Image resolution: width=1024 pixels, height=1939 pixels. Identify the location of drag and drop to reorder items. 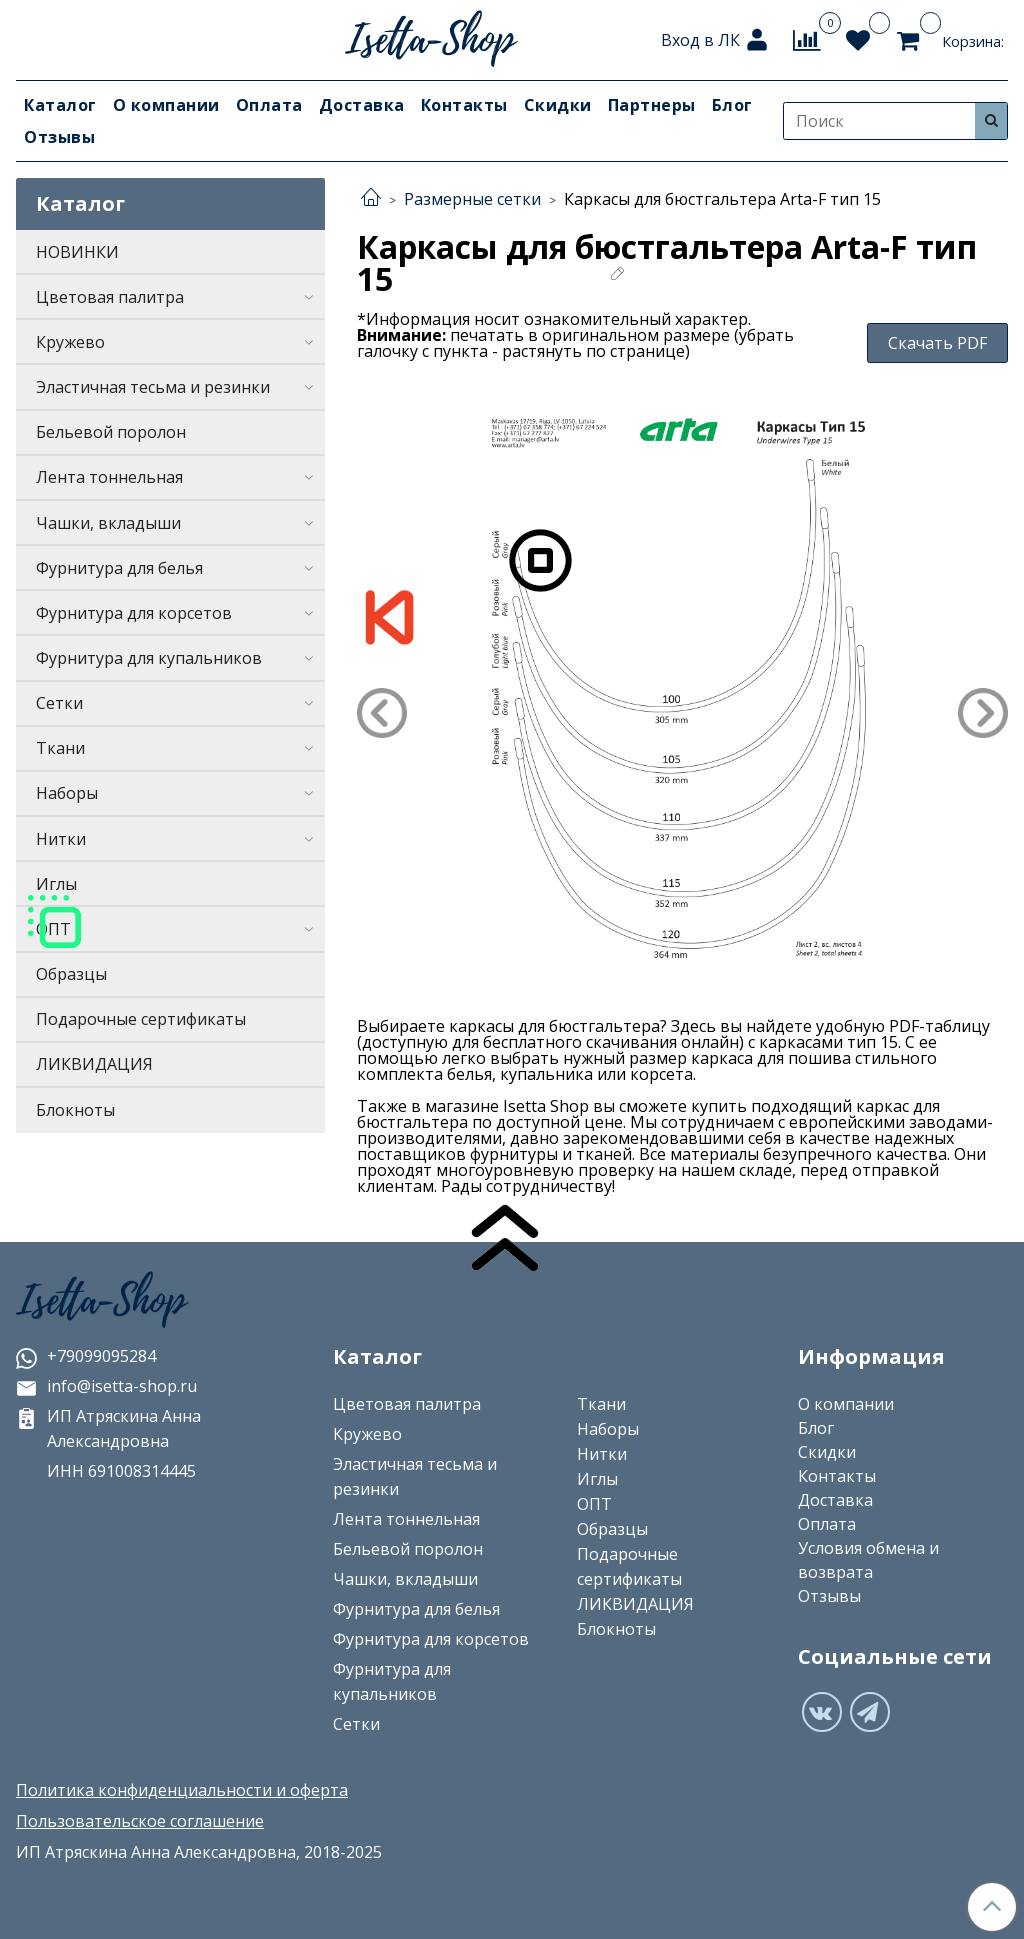
(54, 921).